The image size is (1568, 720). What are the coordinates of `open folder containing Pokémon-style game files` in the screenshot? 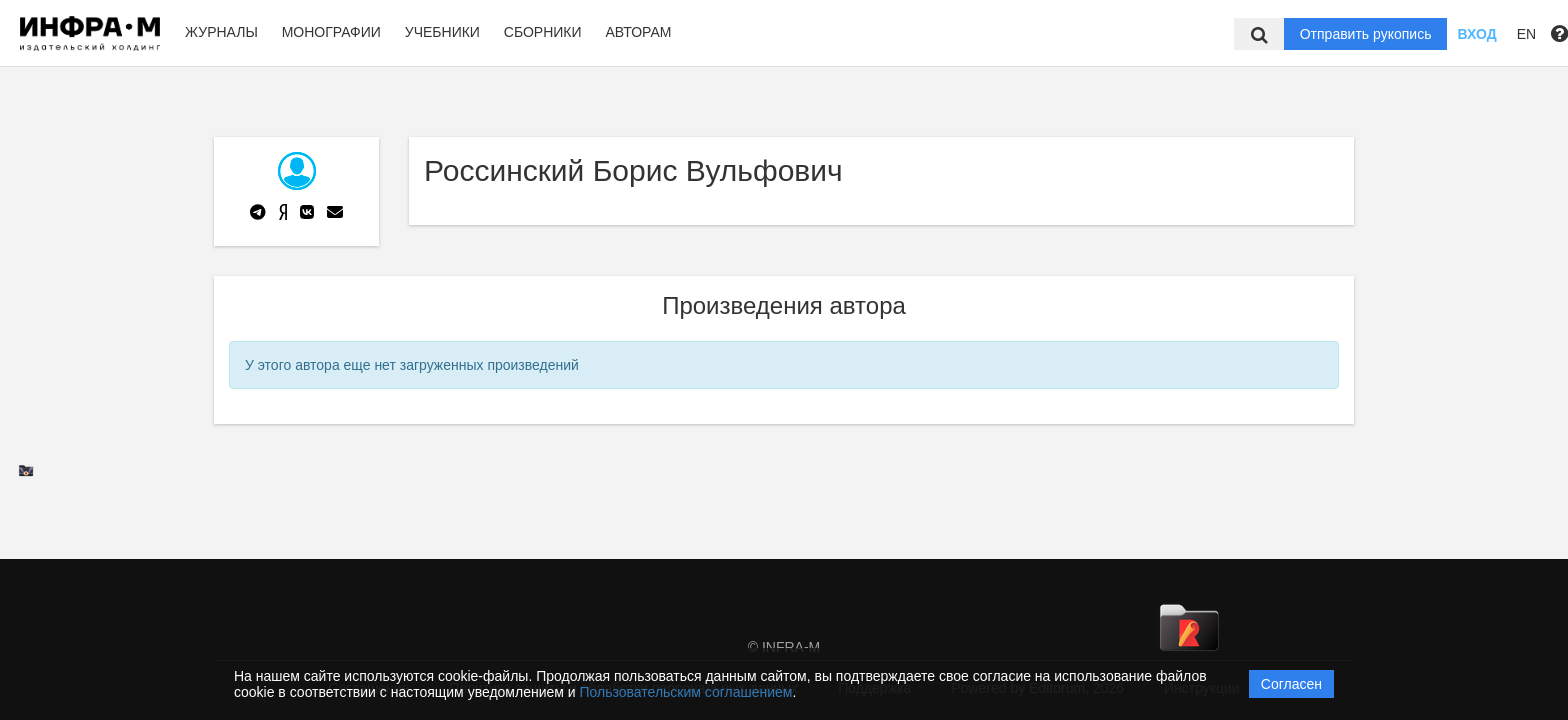 It's located at (26, 471).